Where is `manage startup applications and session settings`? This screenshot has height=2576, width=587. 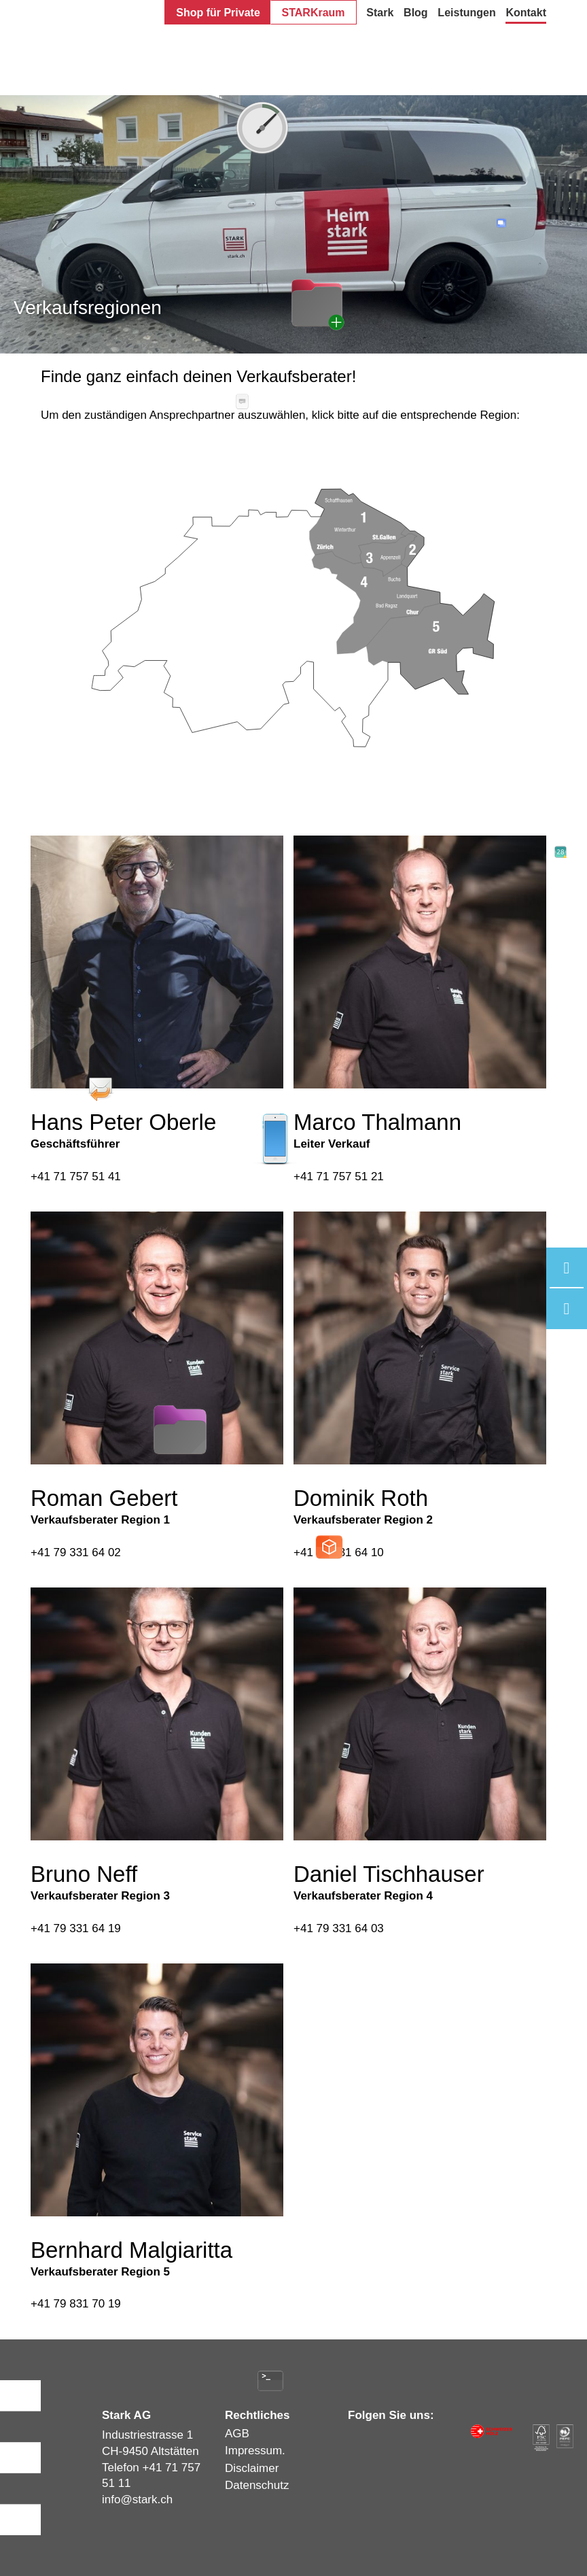 manage startup applications and session settings is located at coordinates (501, 223).